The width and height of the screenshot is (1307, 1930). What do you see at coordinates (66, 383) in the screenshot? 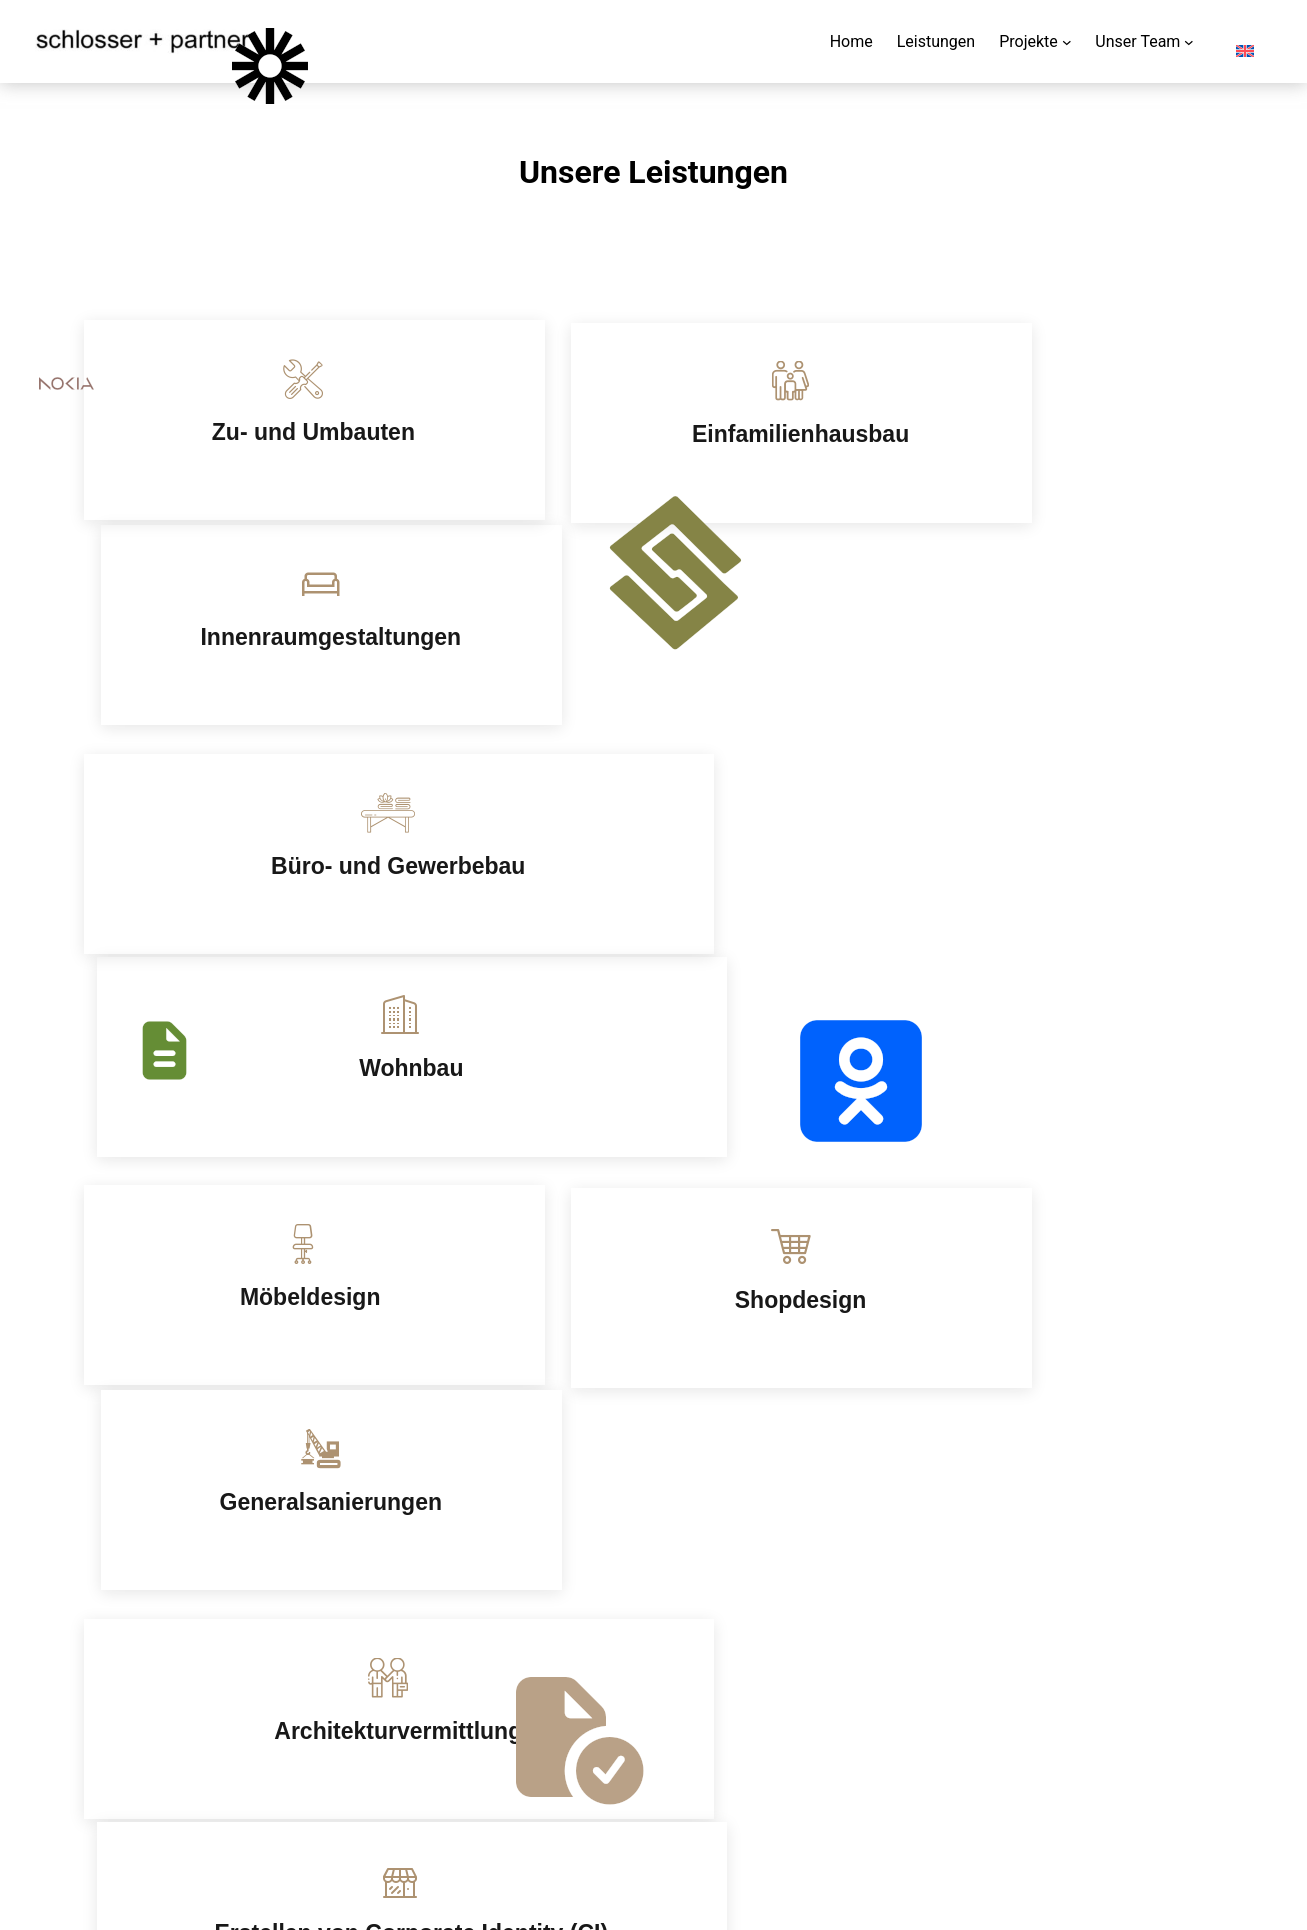
I see `Nokia brand logo` at bounding box center [66, 383].